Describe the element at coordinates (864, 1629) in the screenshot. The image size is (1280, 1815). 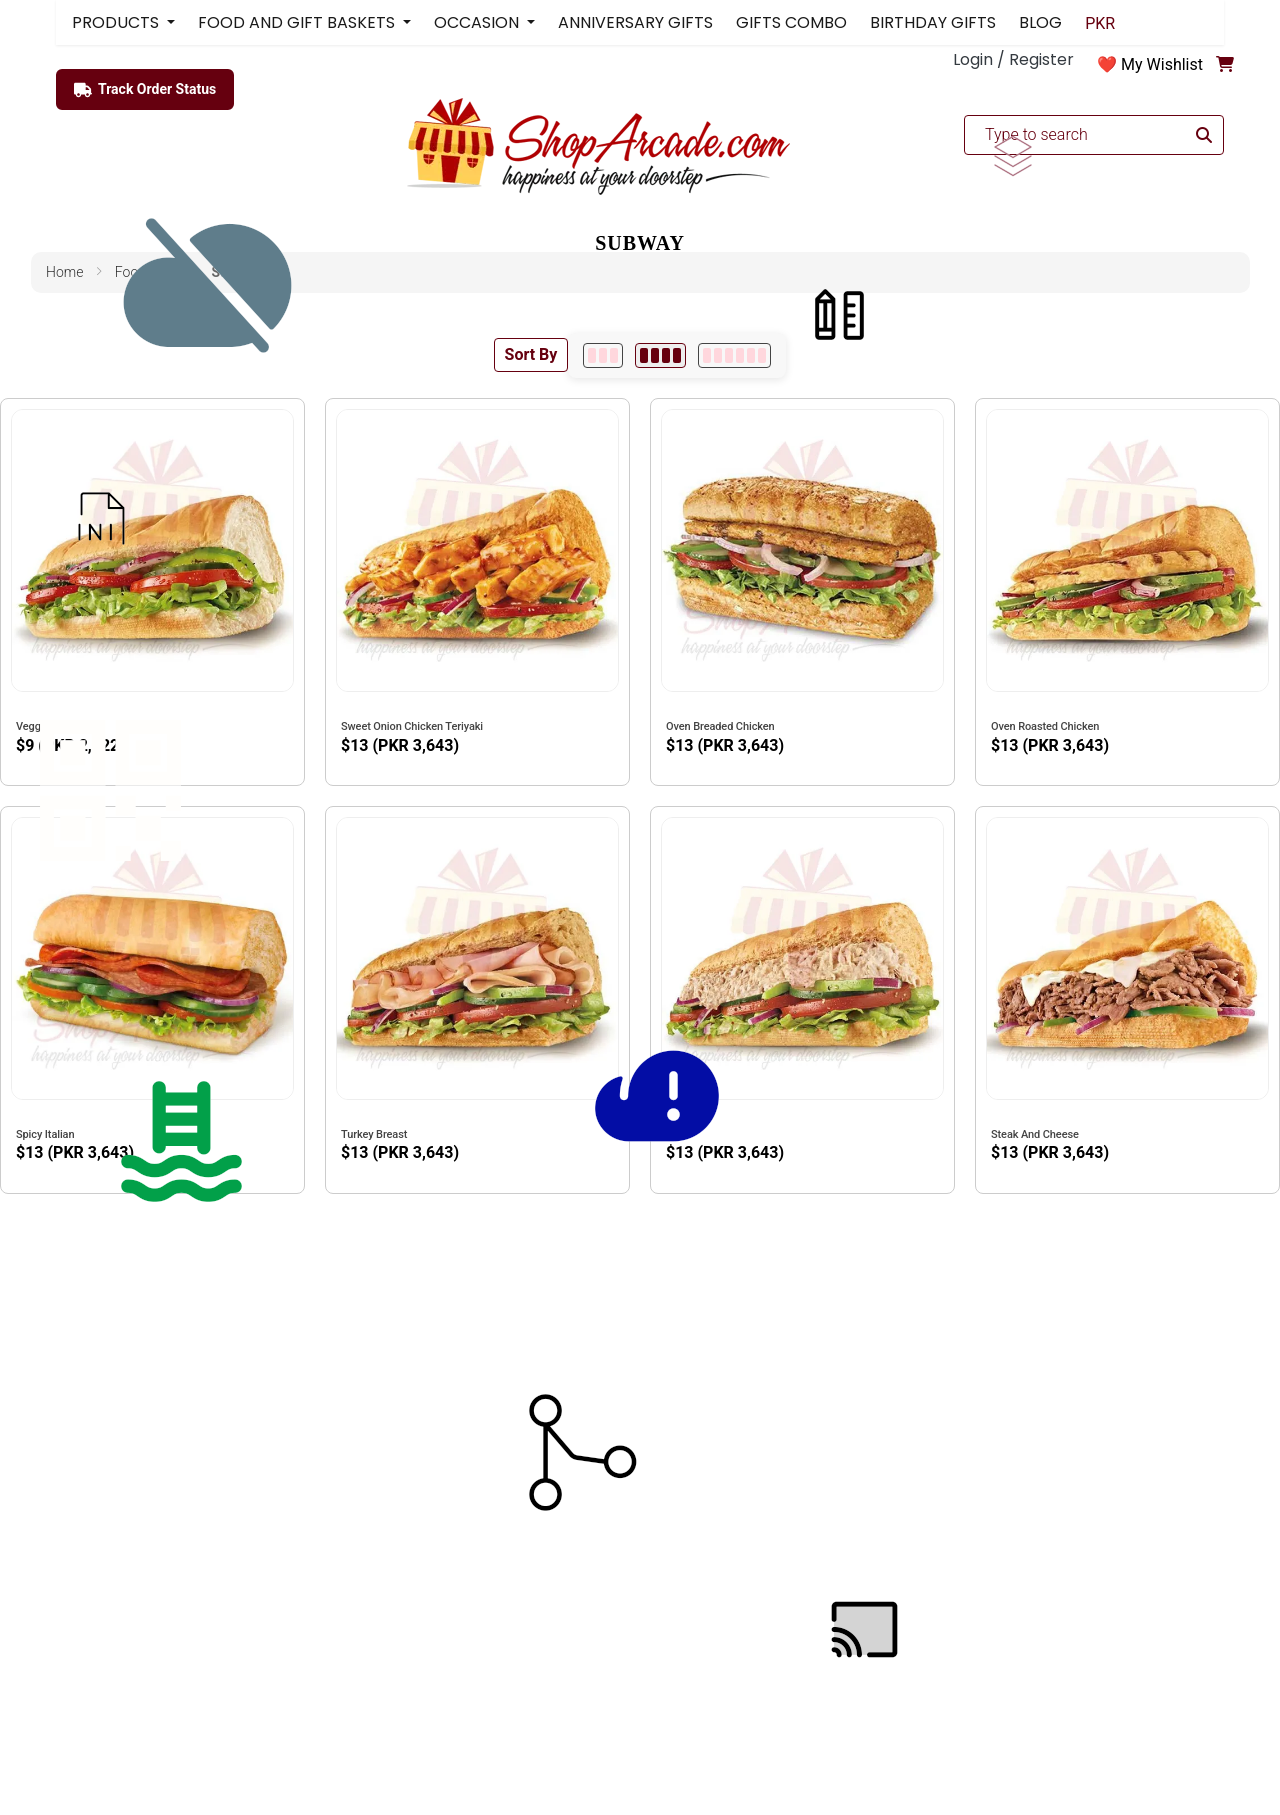
I see `cast your screen to another device` at that location.